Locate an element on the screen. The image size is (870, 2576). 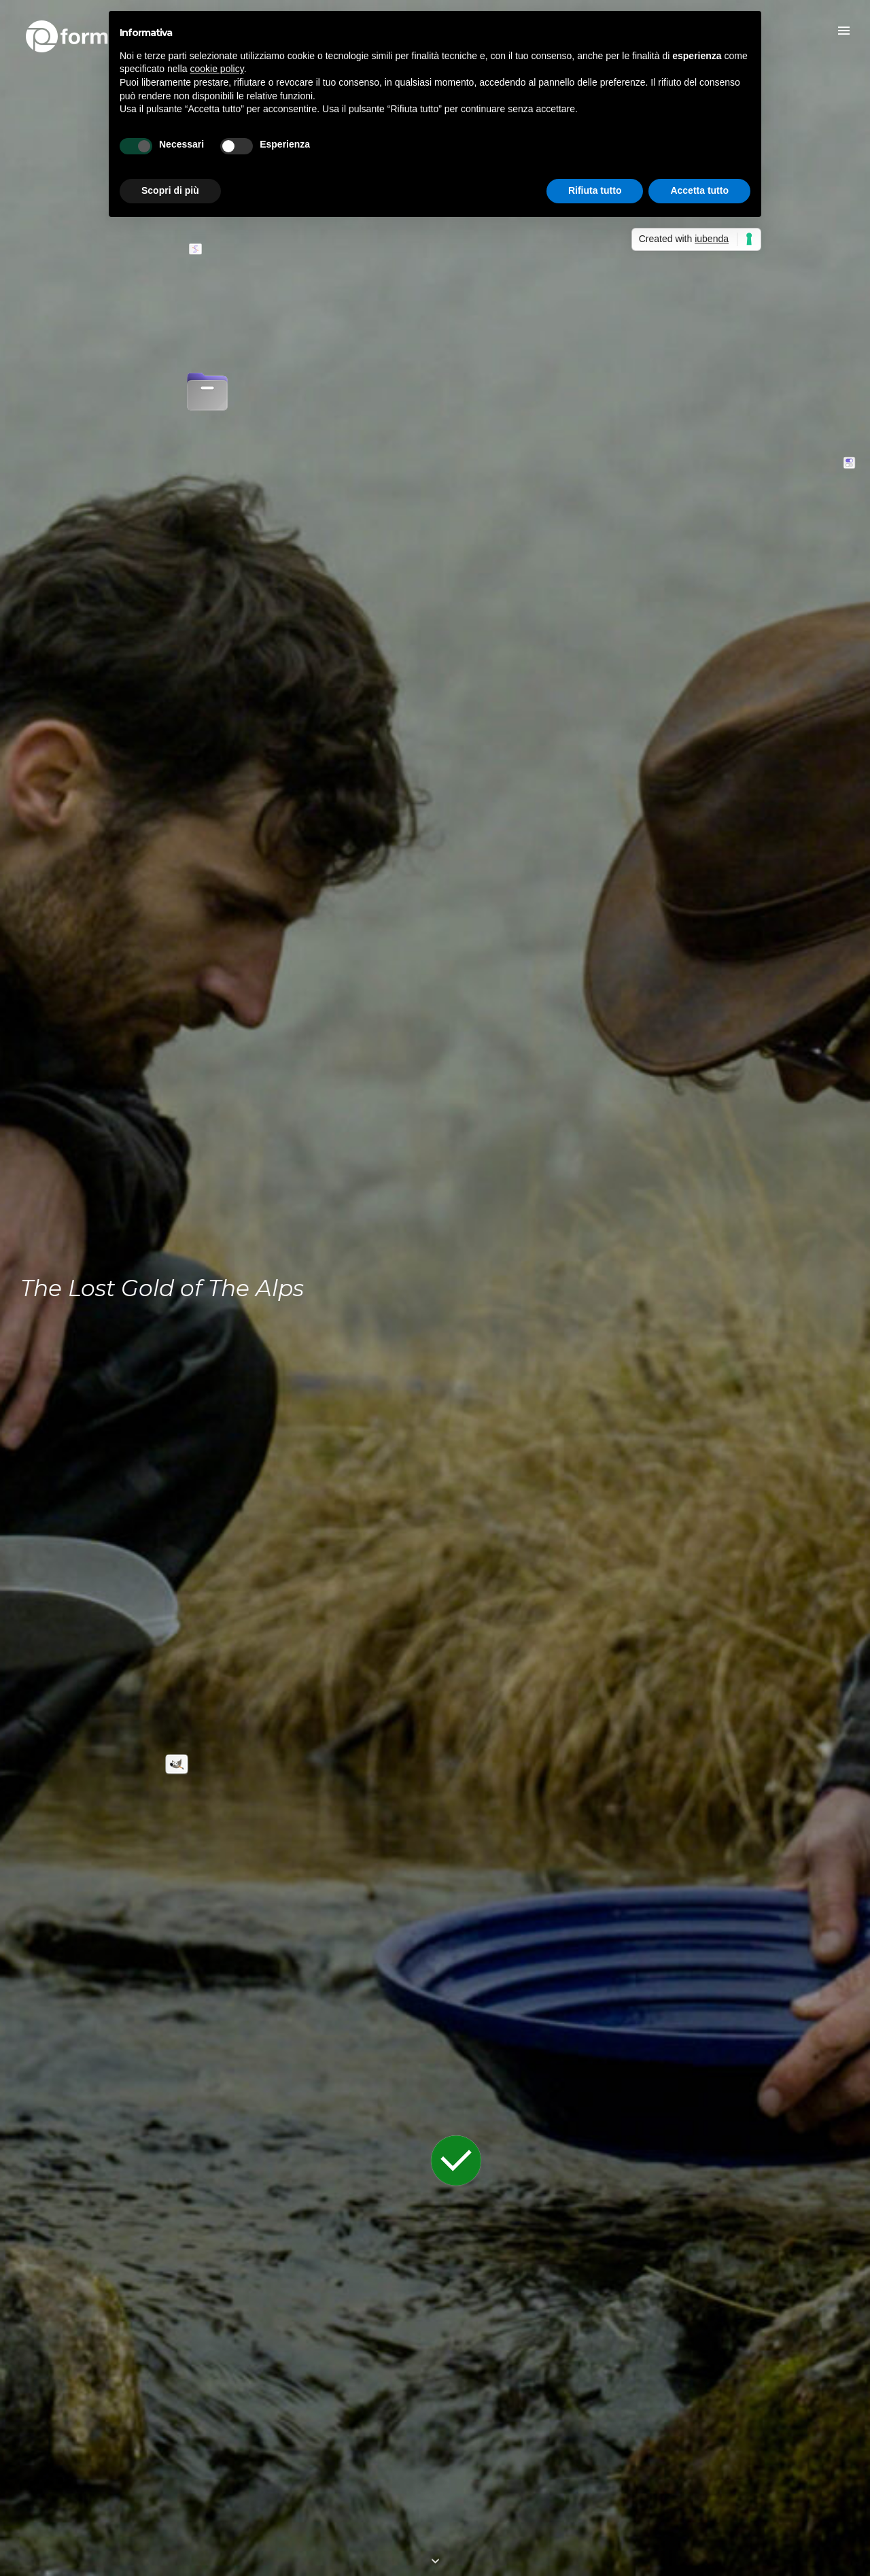
open desktop preferences or settings is located at coordinates (849, 462).